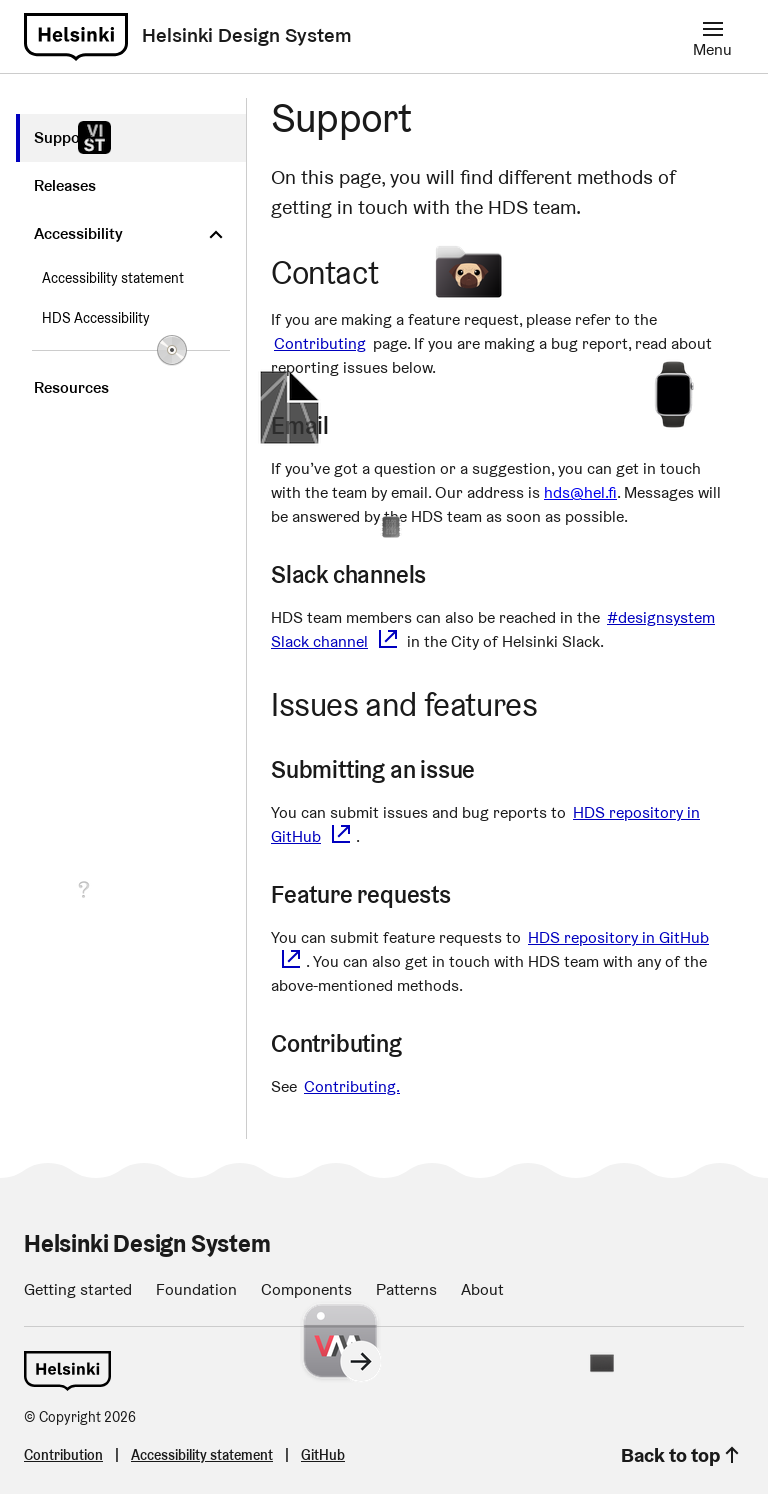  I want to click on vietnamese input method - simple telex keyboard, so click(94, 137).